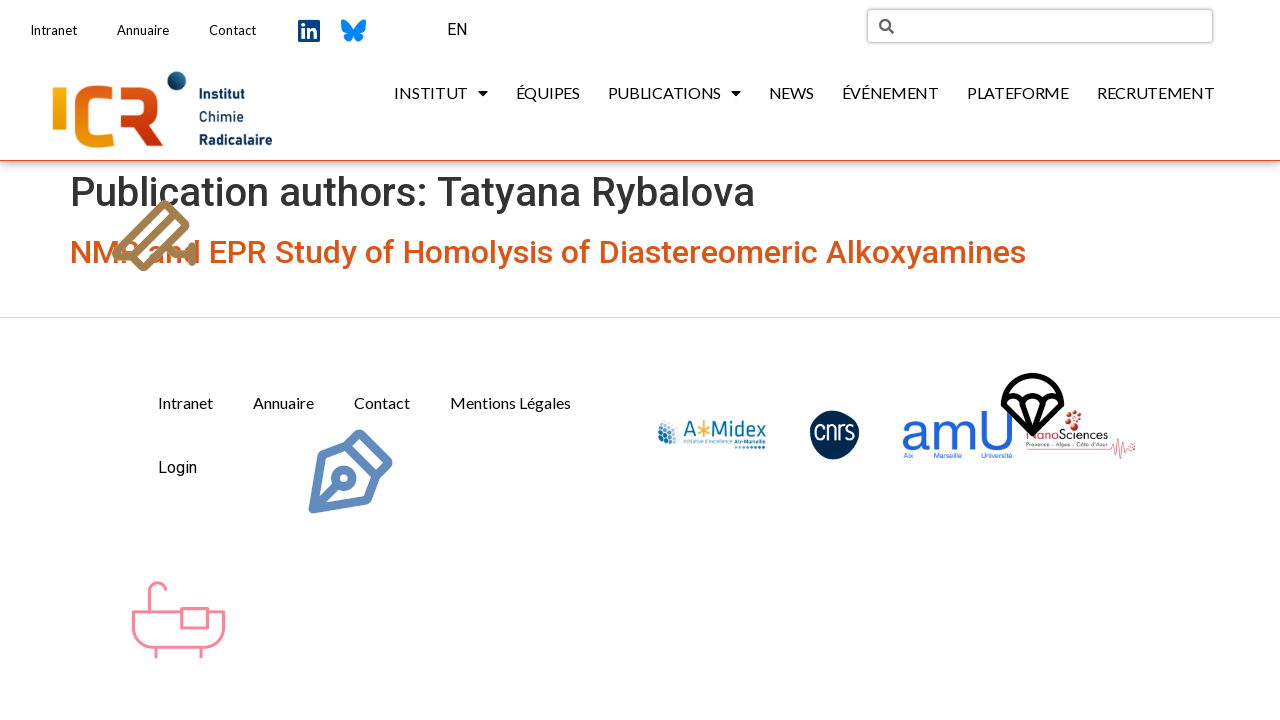  I want to click on view bathroom amenities, so click(178, 621).